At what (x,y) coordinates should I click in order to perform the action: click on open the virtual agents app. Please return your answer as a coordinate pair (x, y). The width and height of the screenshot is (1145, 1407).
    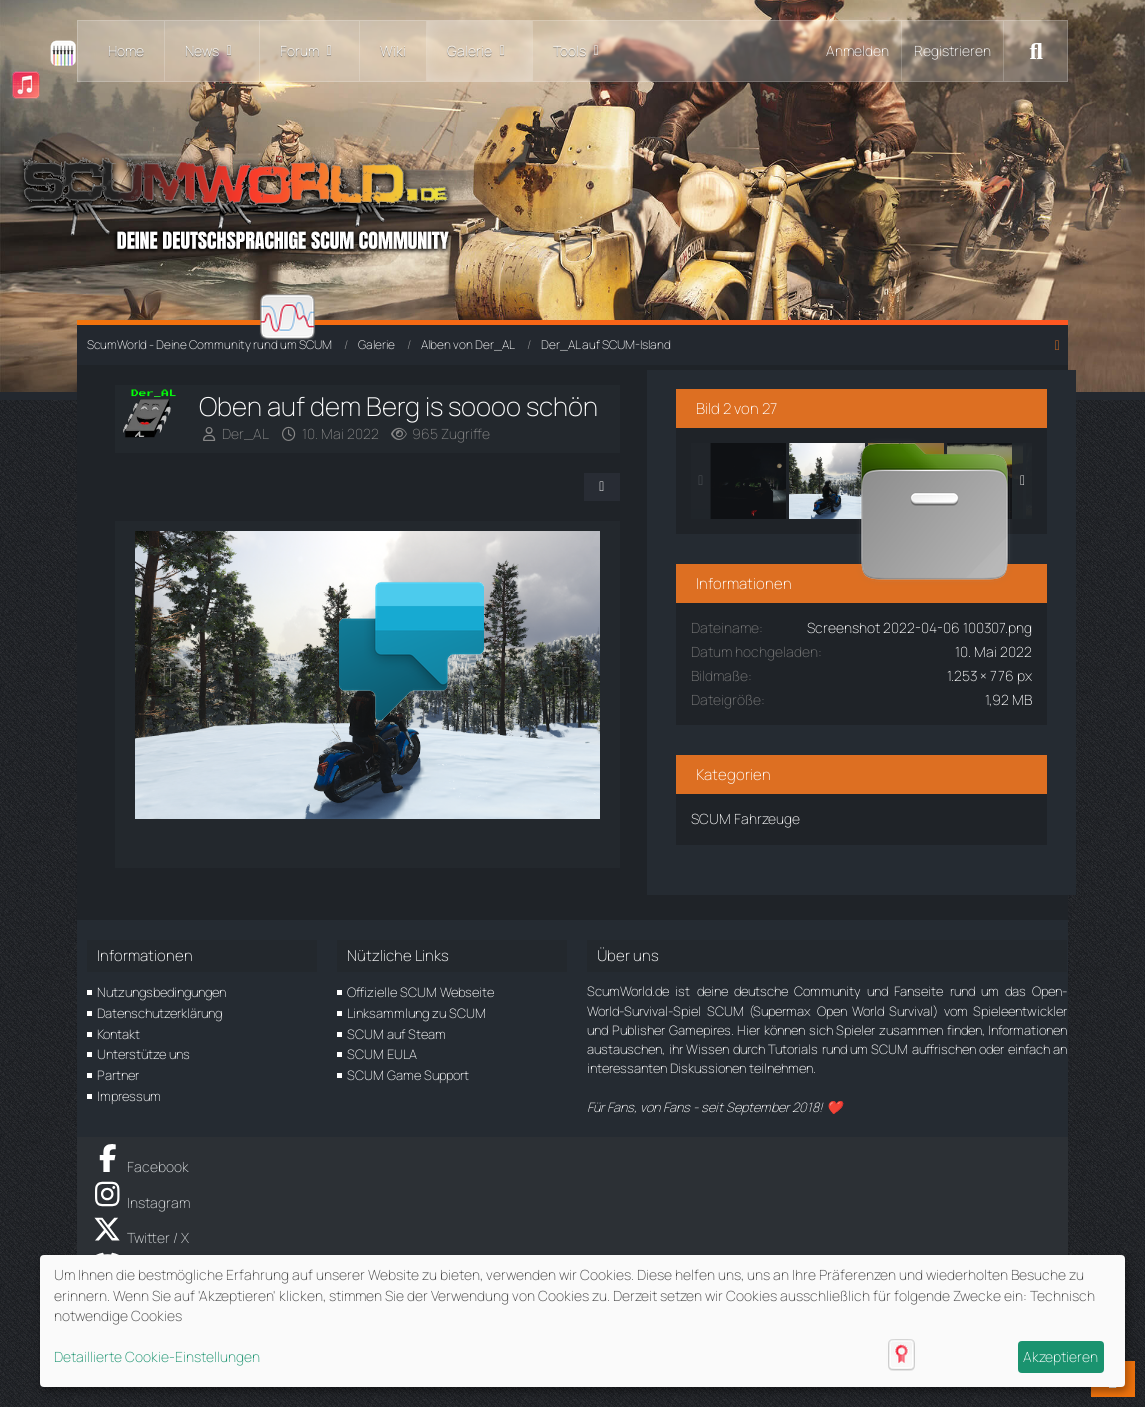
    Looking at the image, I should click on (411, 648).